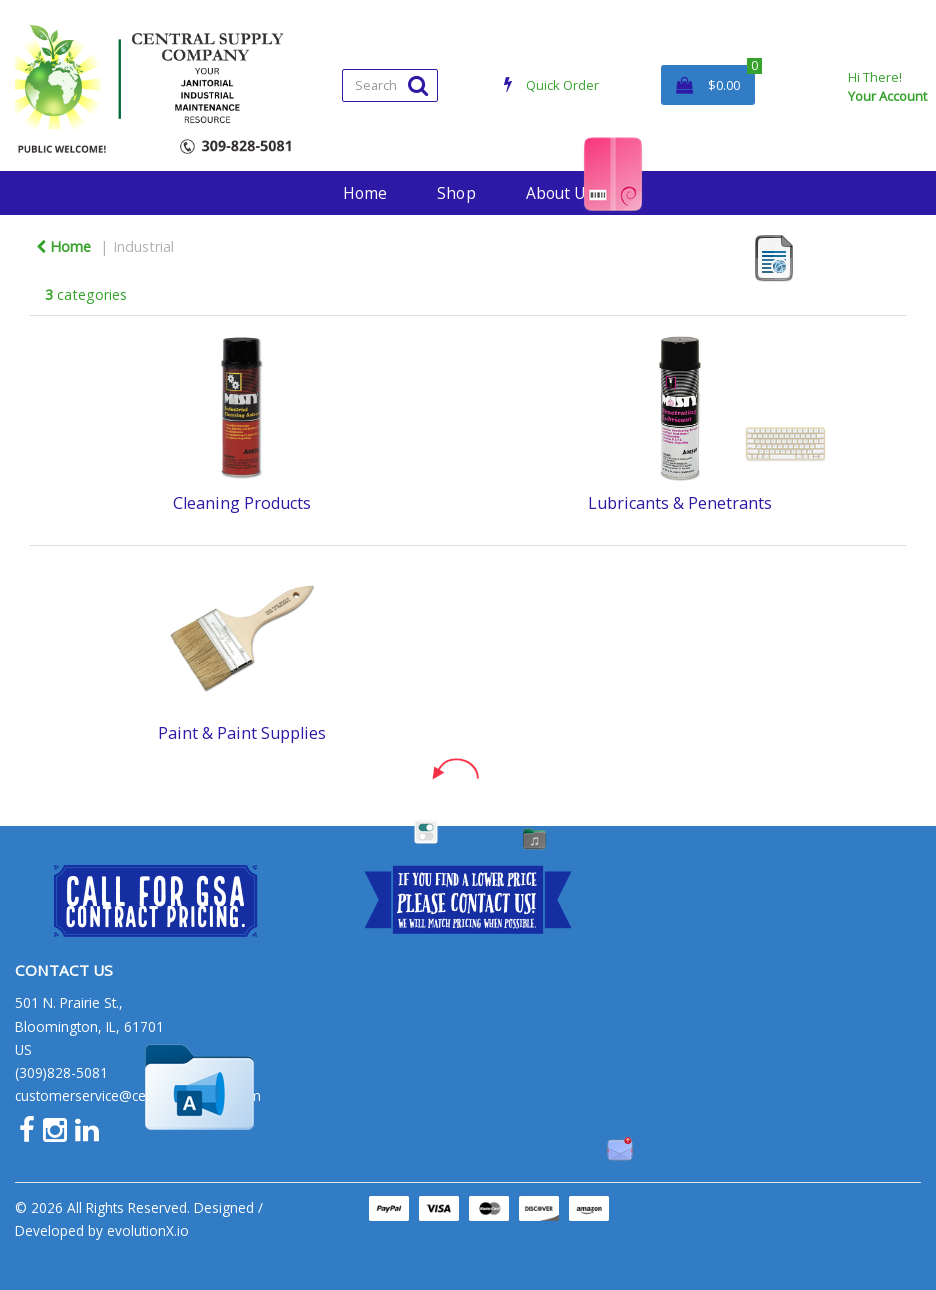 The height and width of the screenshot is (1290, 936). What do you see at coordinates (620, 1150) in the screenshot?
I see `send an email message` at bounding box center [620, 1150].